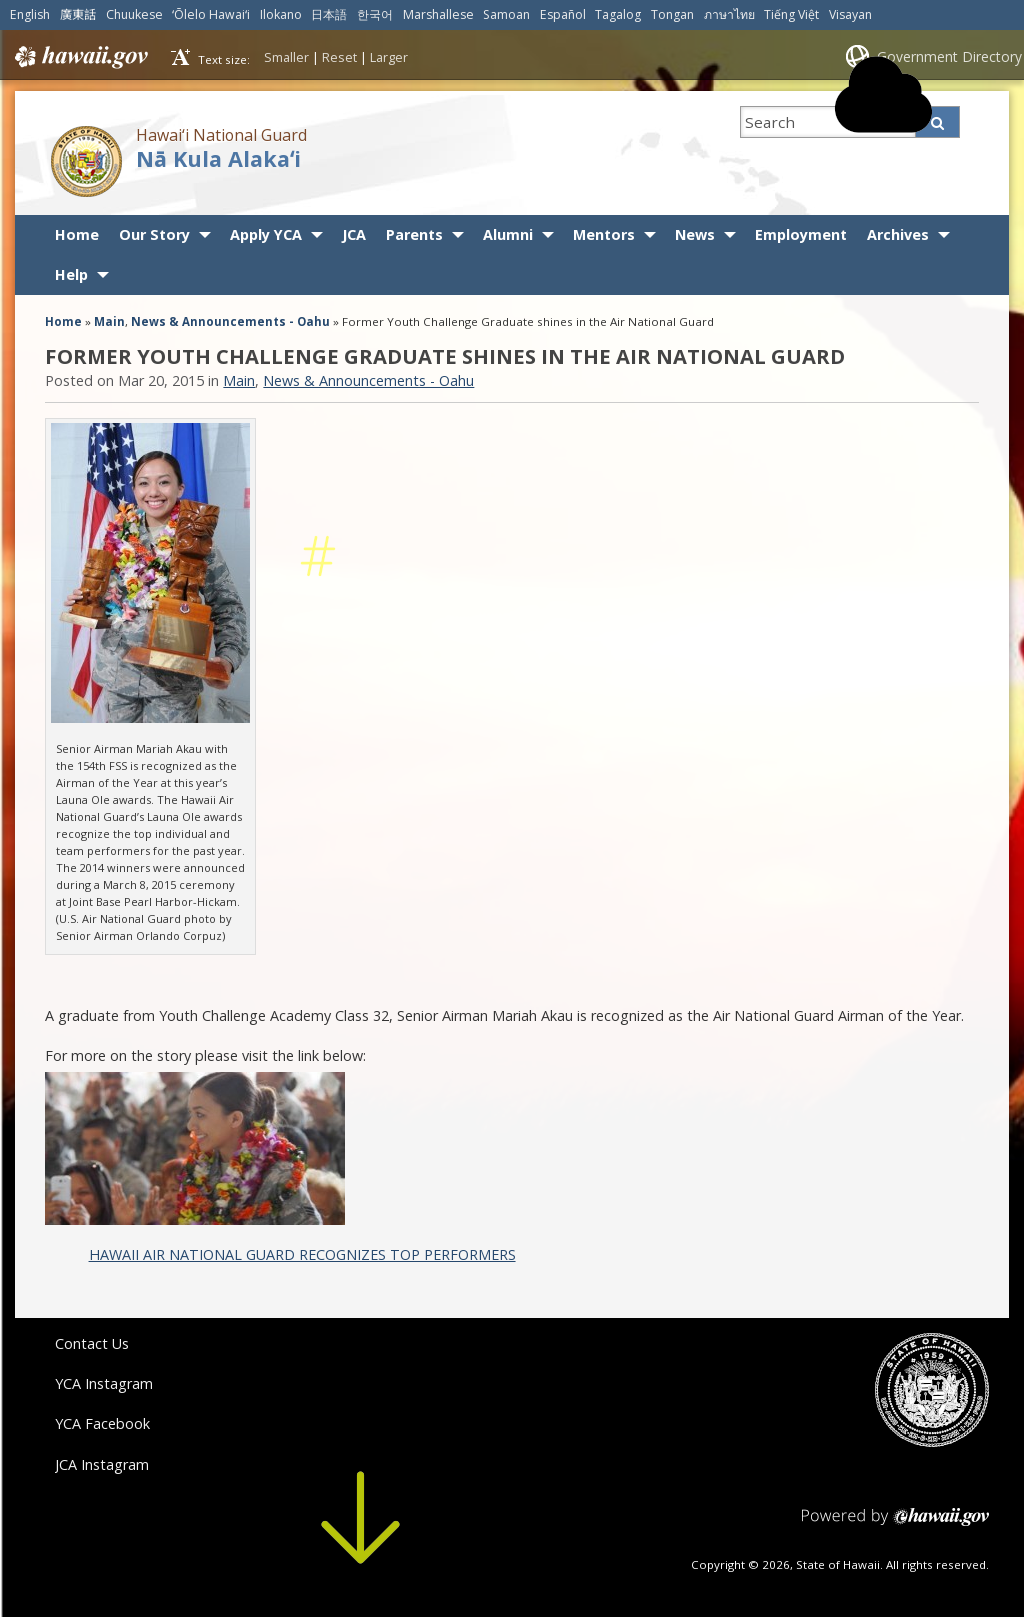 The image size is (1024, 1617). What do you see at coordinates (883, 94) in the screenshot?
I see `cloud storage or sync status` at bounding box center [883, 94].